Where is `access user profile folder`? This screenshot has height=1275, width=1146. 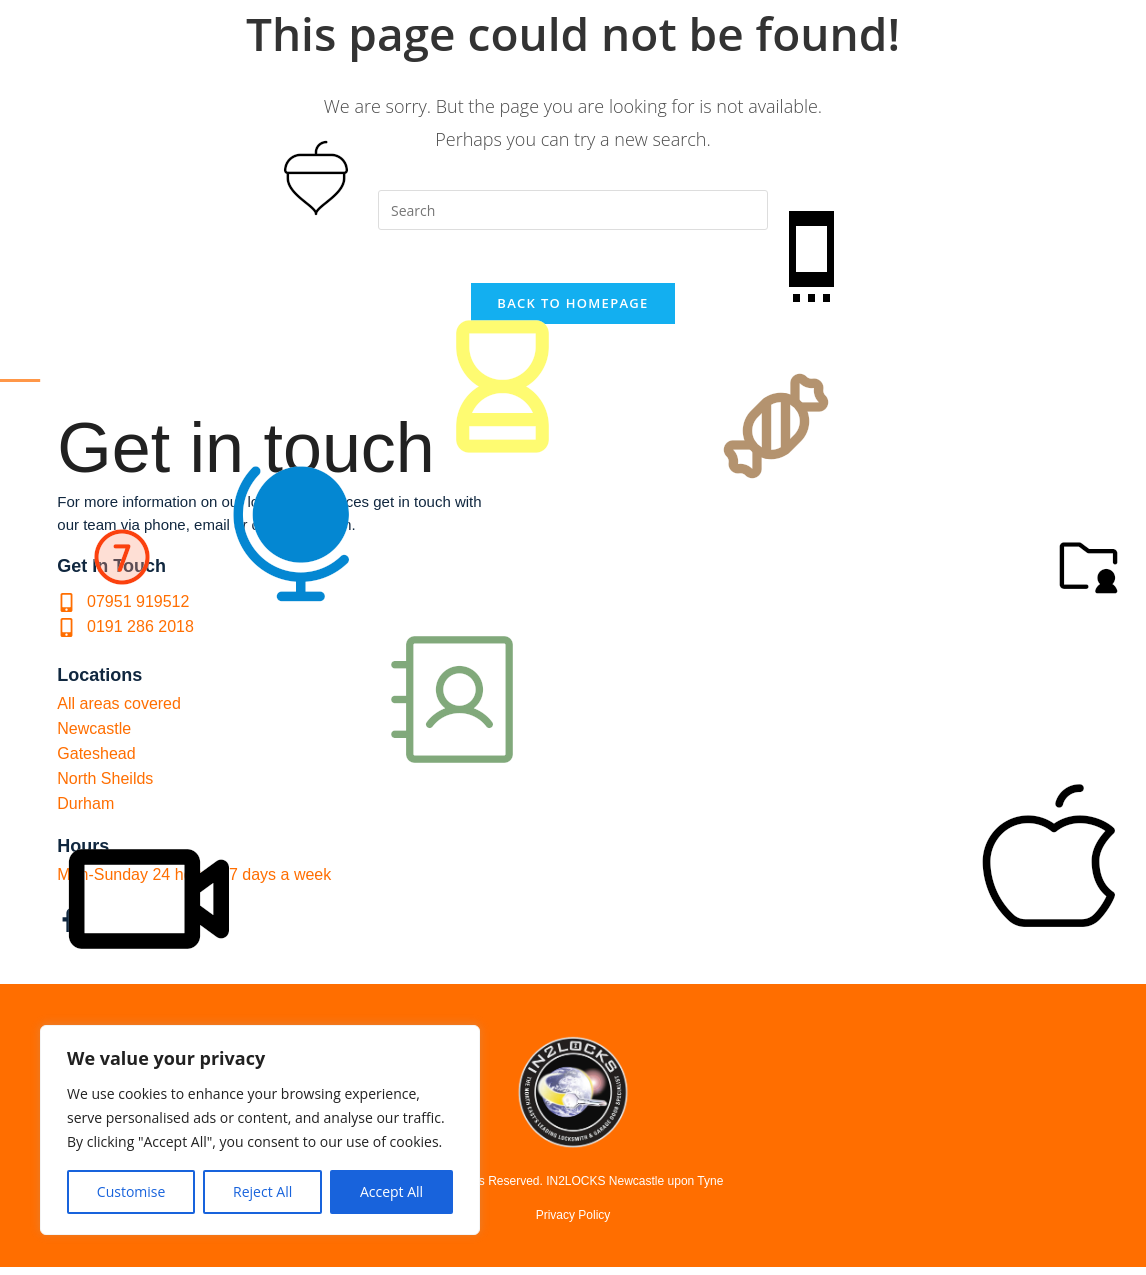 access user profile folder is located at coordinates (1088, 564).